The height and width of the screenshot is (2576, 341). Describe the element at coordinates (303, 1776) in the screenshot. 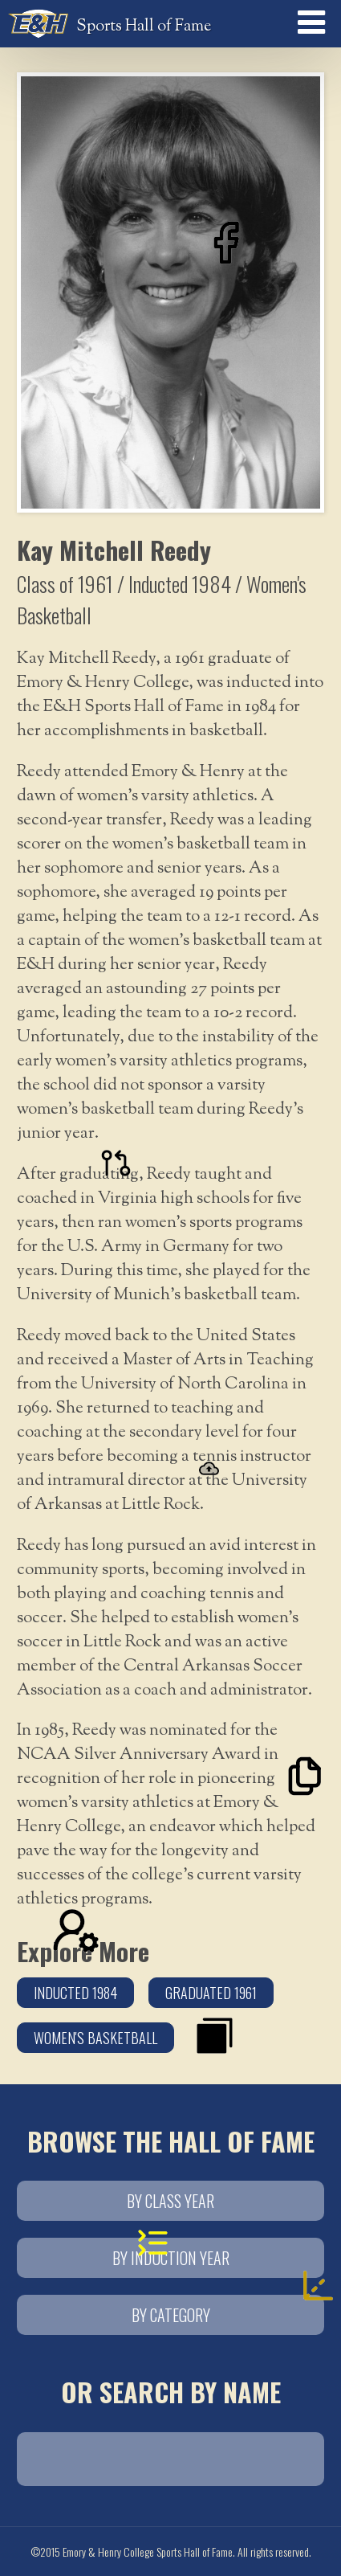

I see `view multiple files or documents` at that location.